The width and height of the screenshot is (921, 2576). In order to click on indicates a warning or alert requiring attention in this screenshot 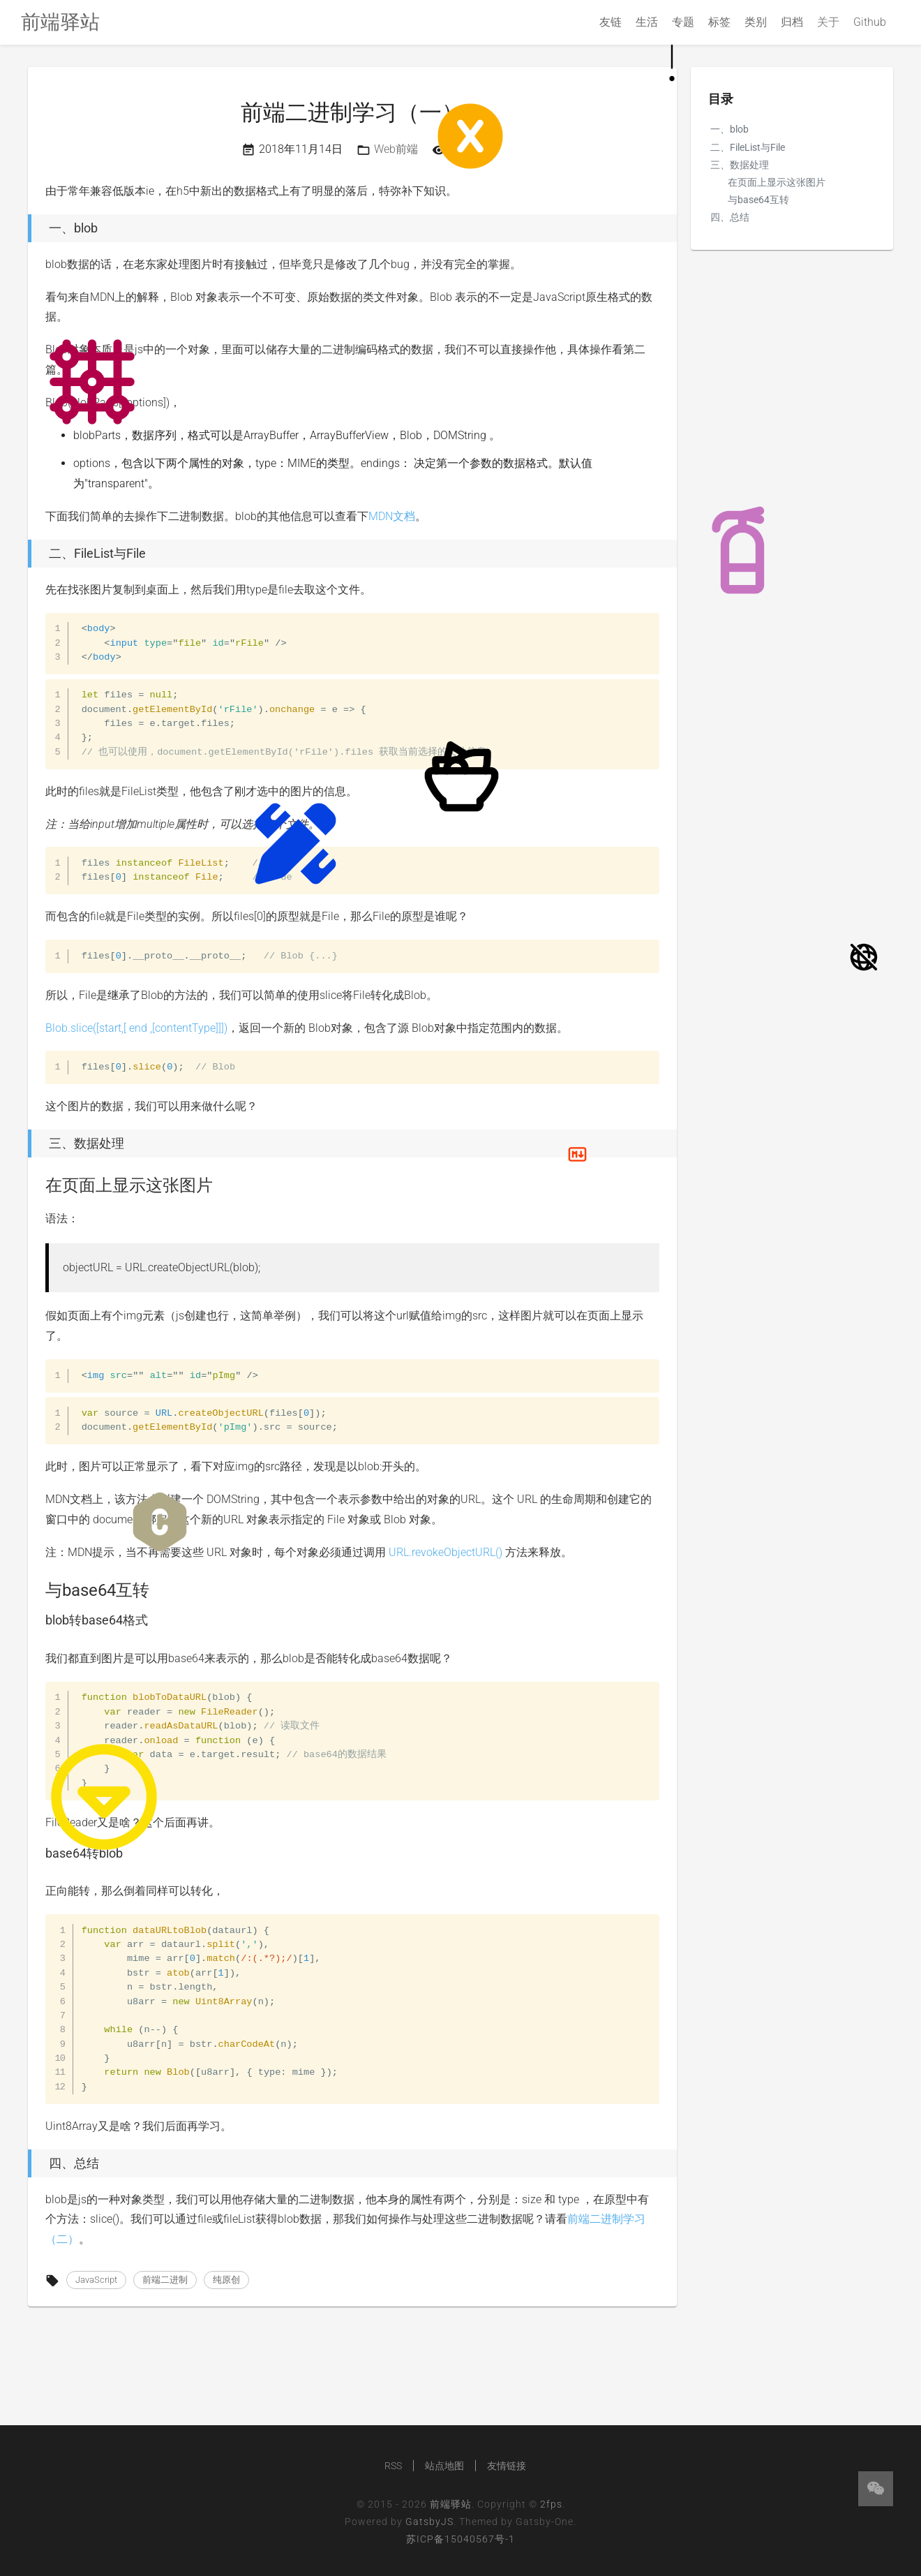, I will do `click(672, 63)`.